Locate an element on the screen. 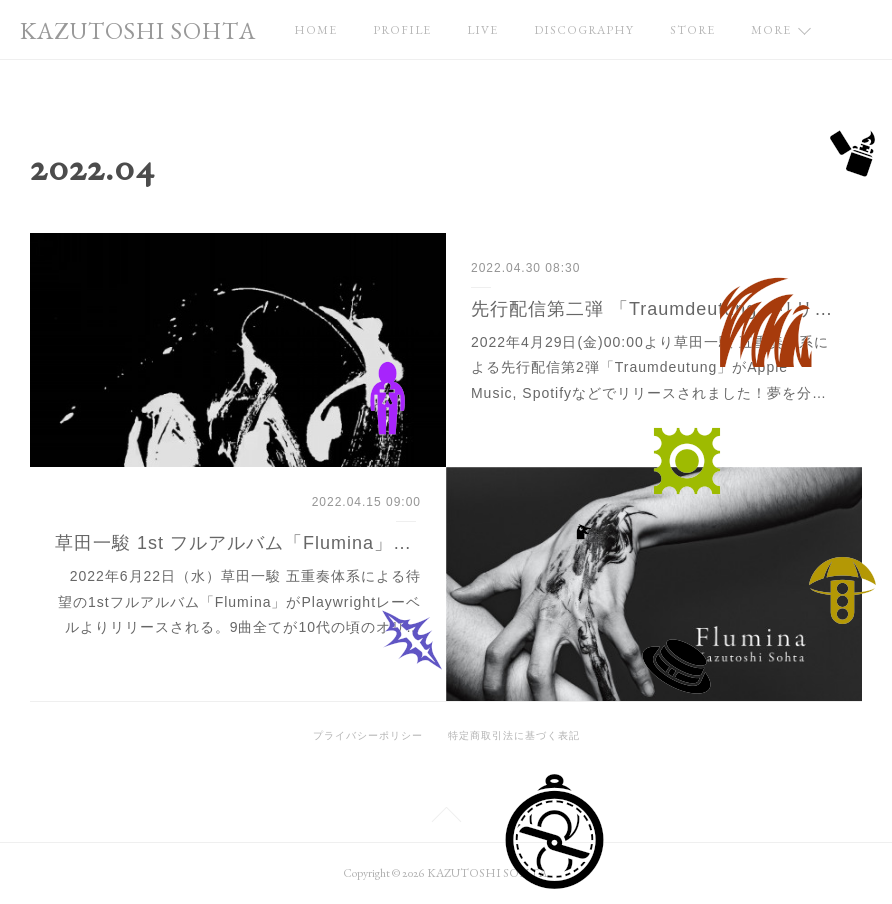  select a hat accessory for your character is located at coordinates (676, 666).